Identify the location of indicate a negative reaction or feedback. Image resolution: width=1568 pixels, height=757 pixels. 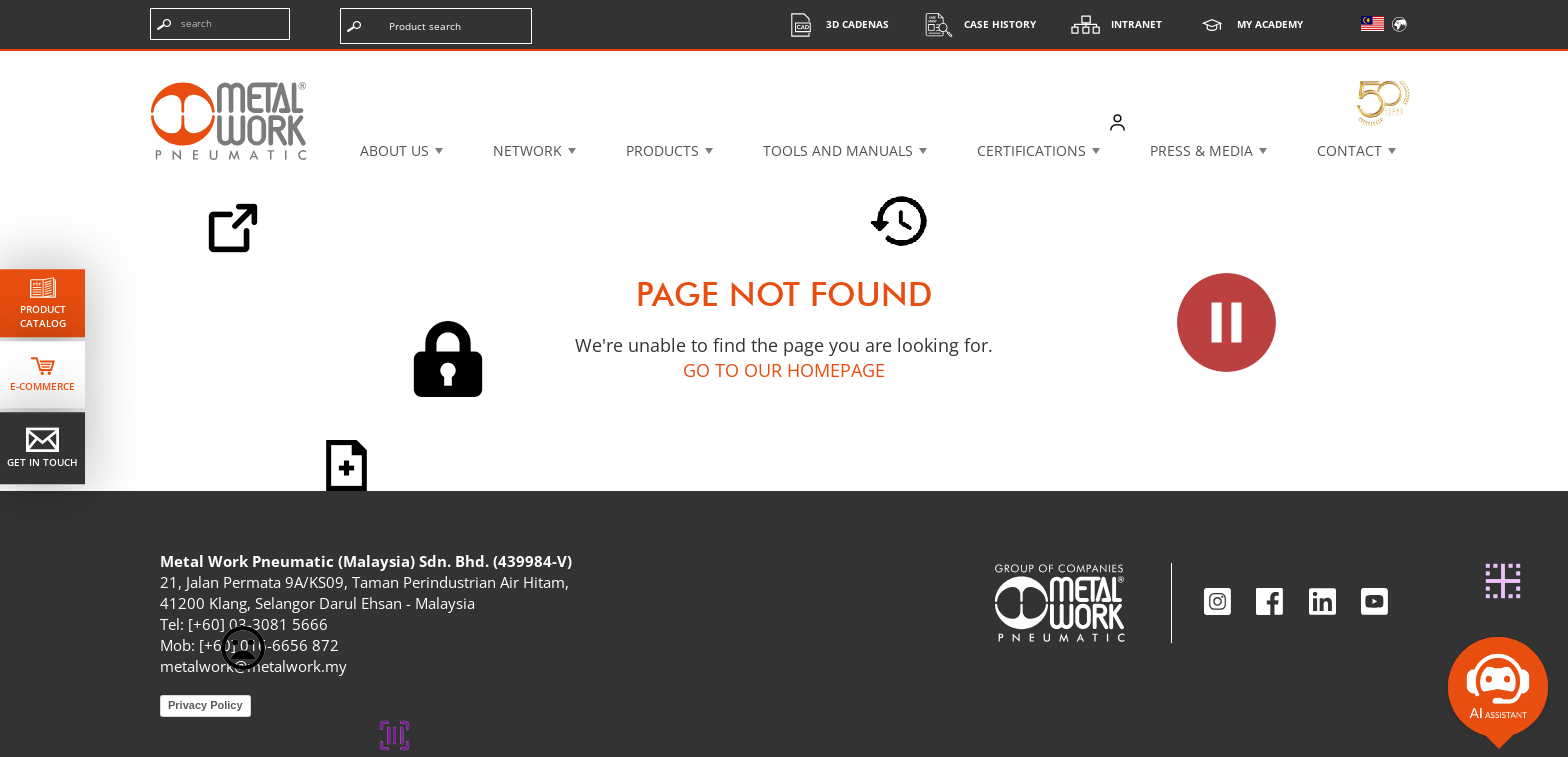
(243, 648).